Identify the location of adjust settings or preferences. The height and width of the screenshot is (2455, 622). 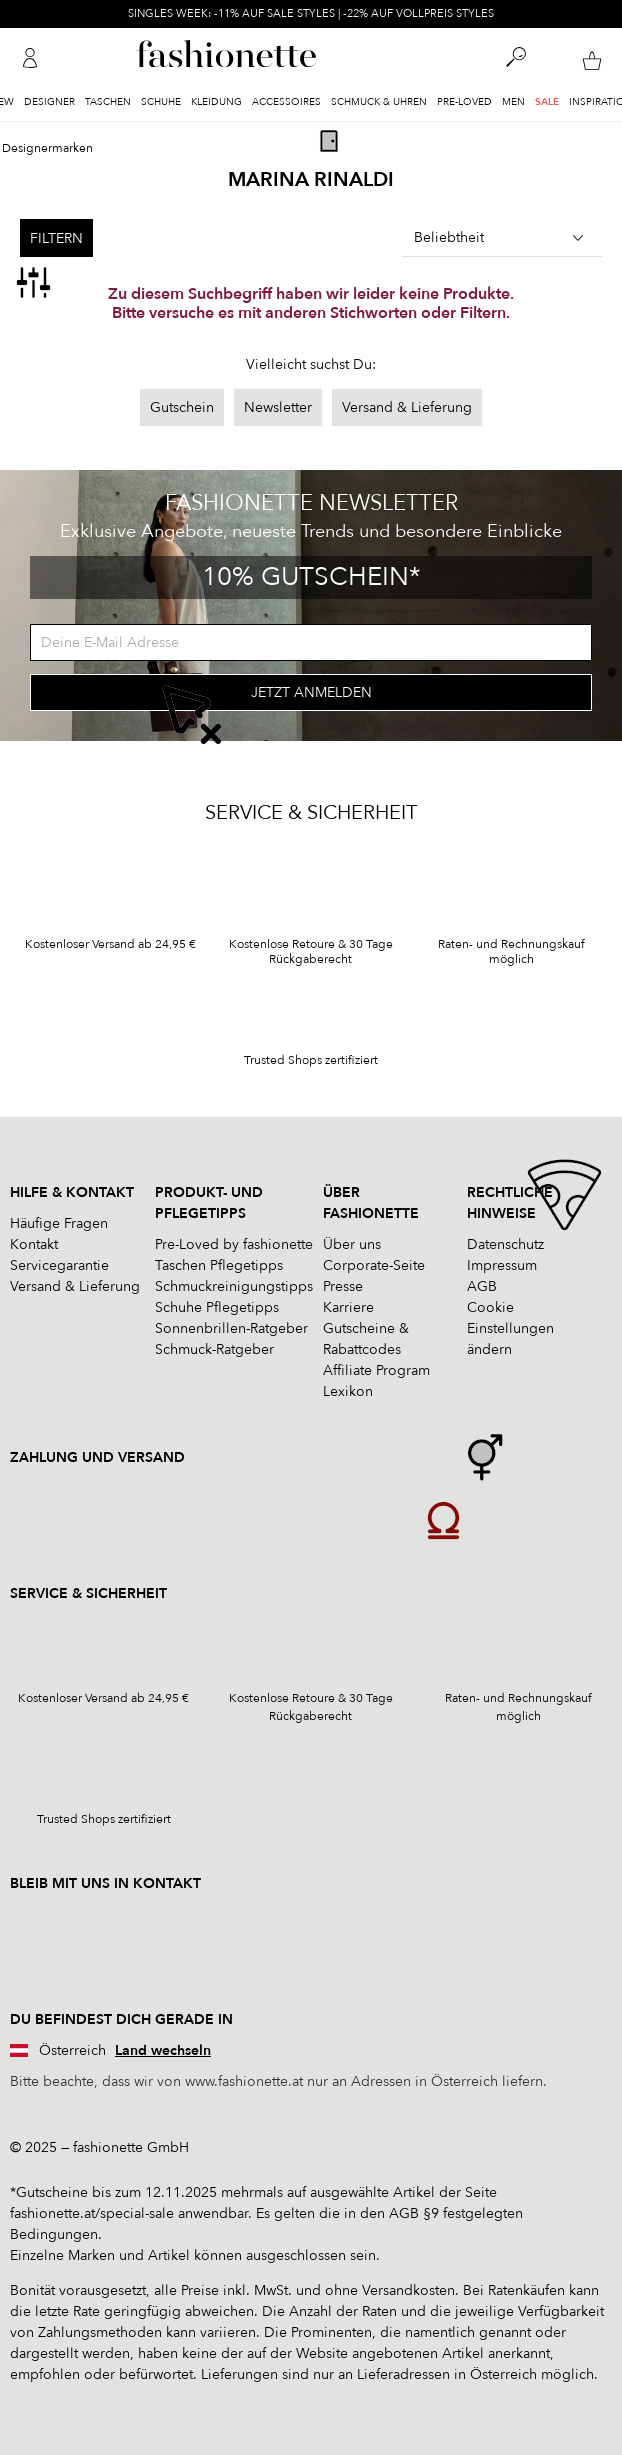
(33, 282).